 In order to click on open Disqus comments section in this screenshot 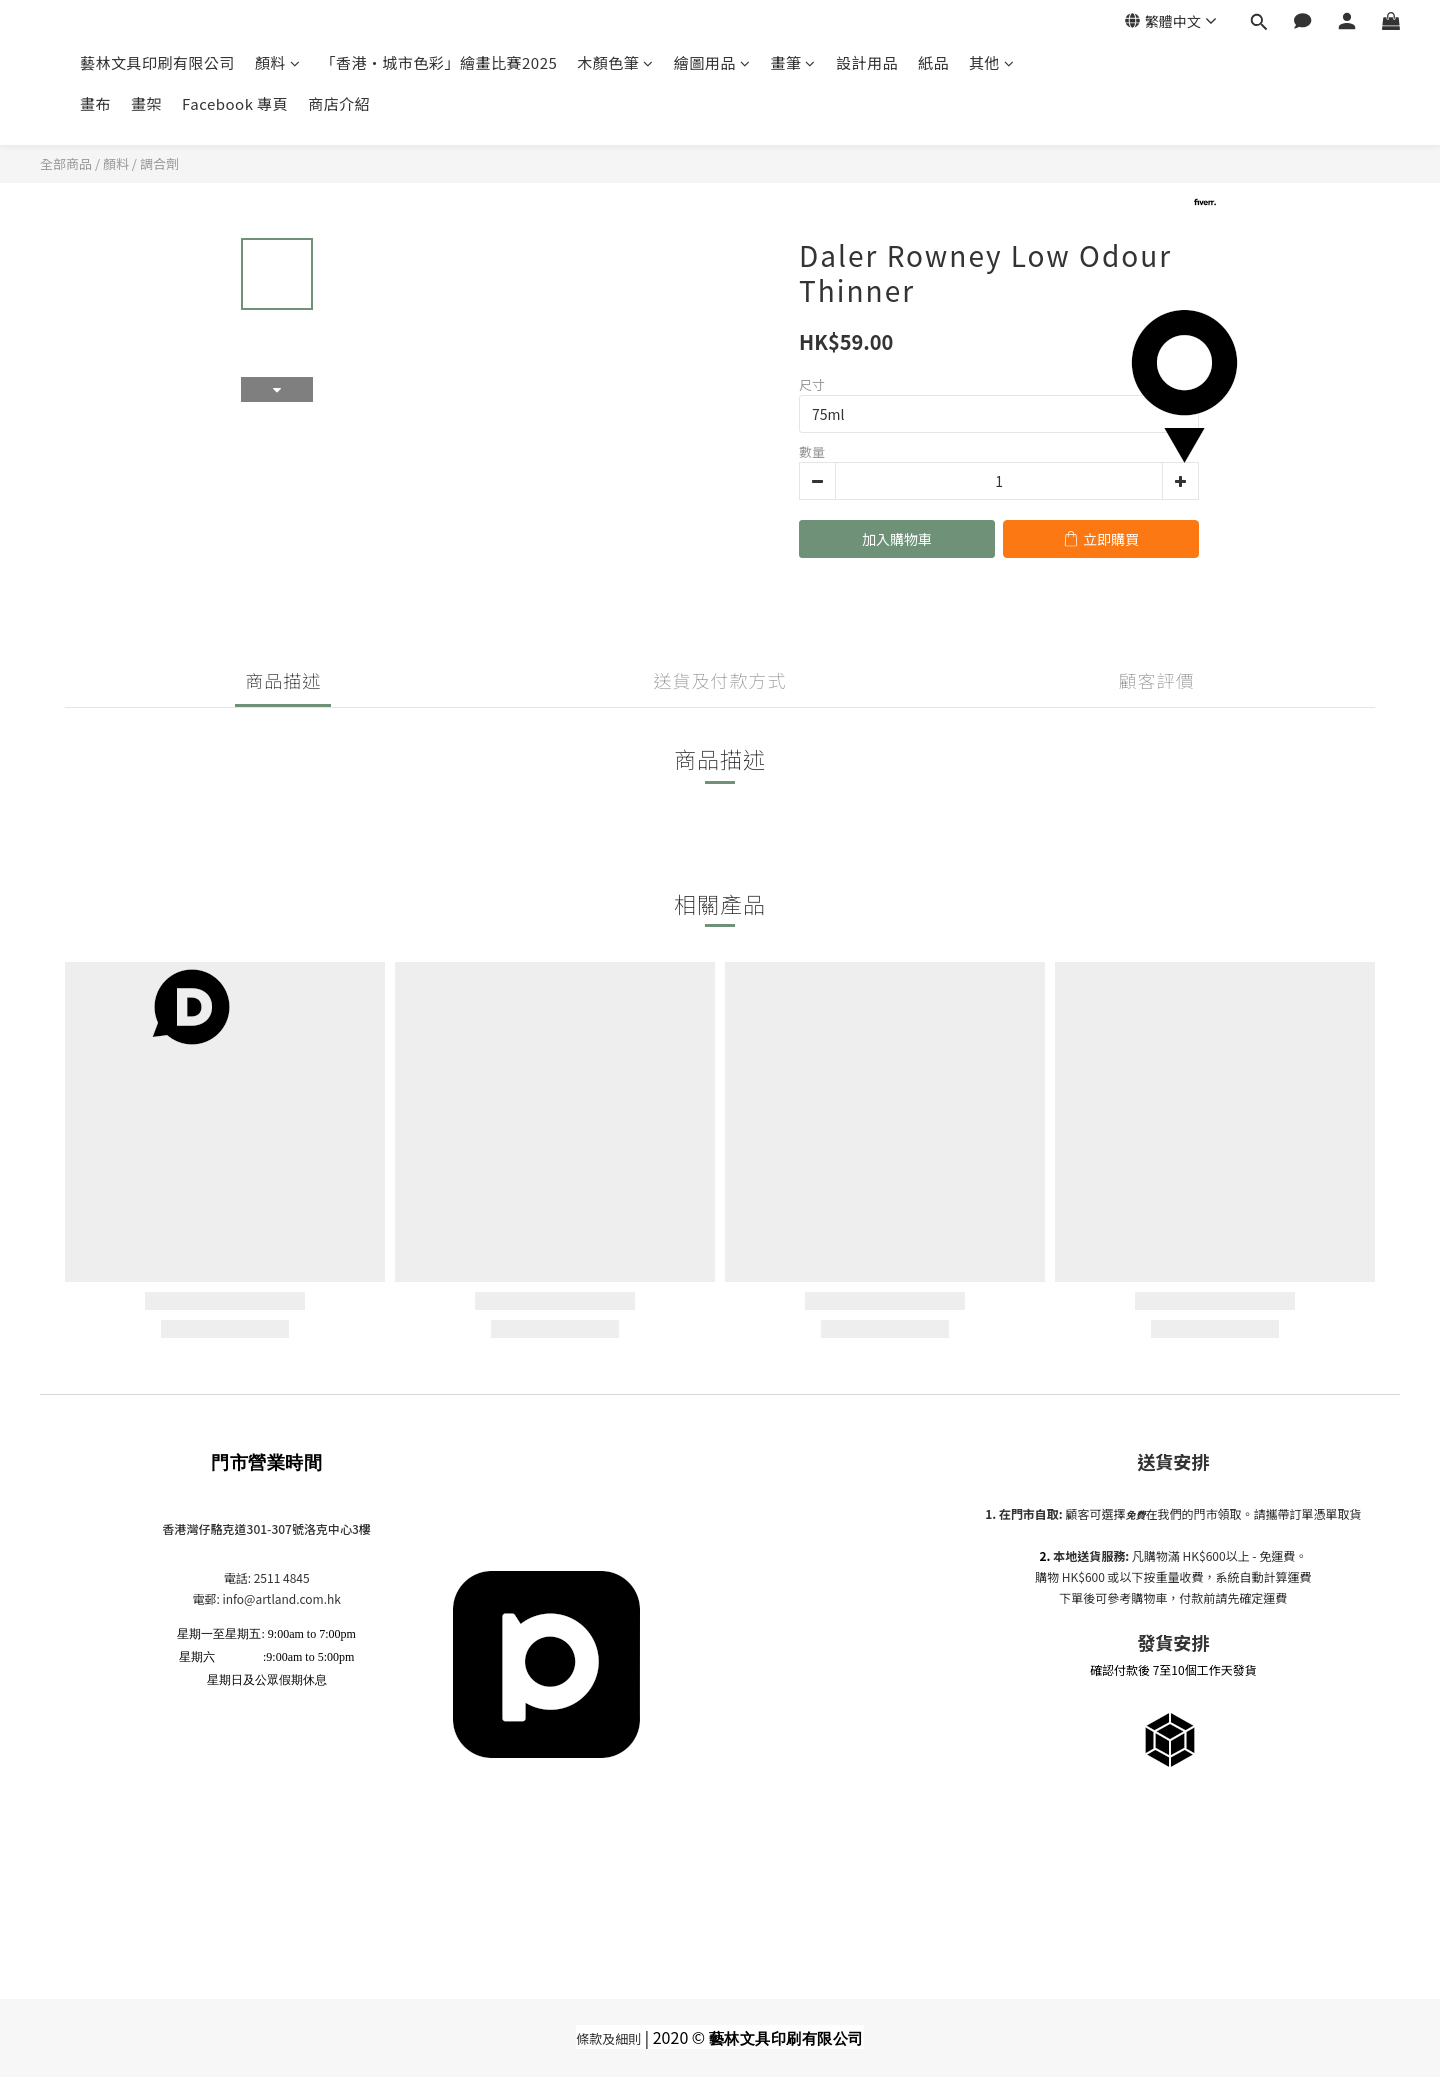, I will do `click(192, 1007)`.